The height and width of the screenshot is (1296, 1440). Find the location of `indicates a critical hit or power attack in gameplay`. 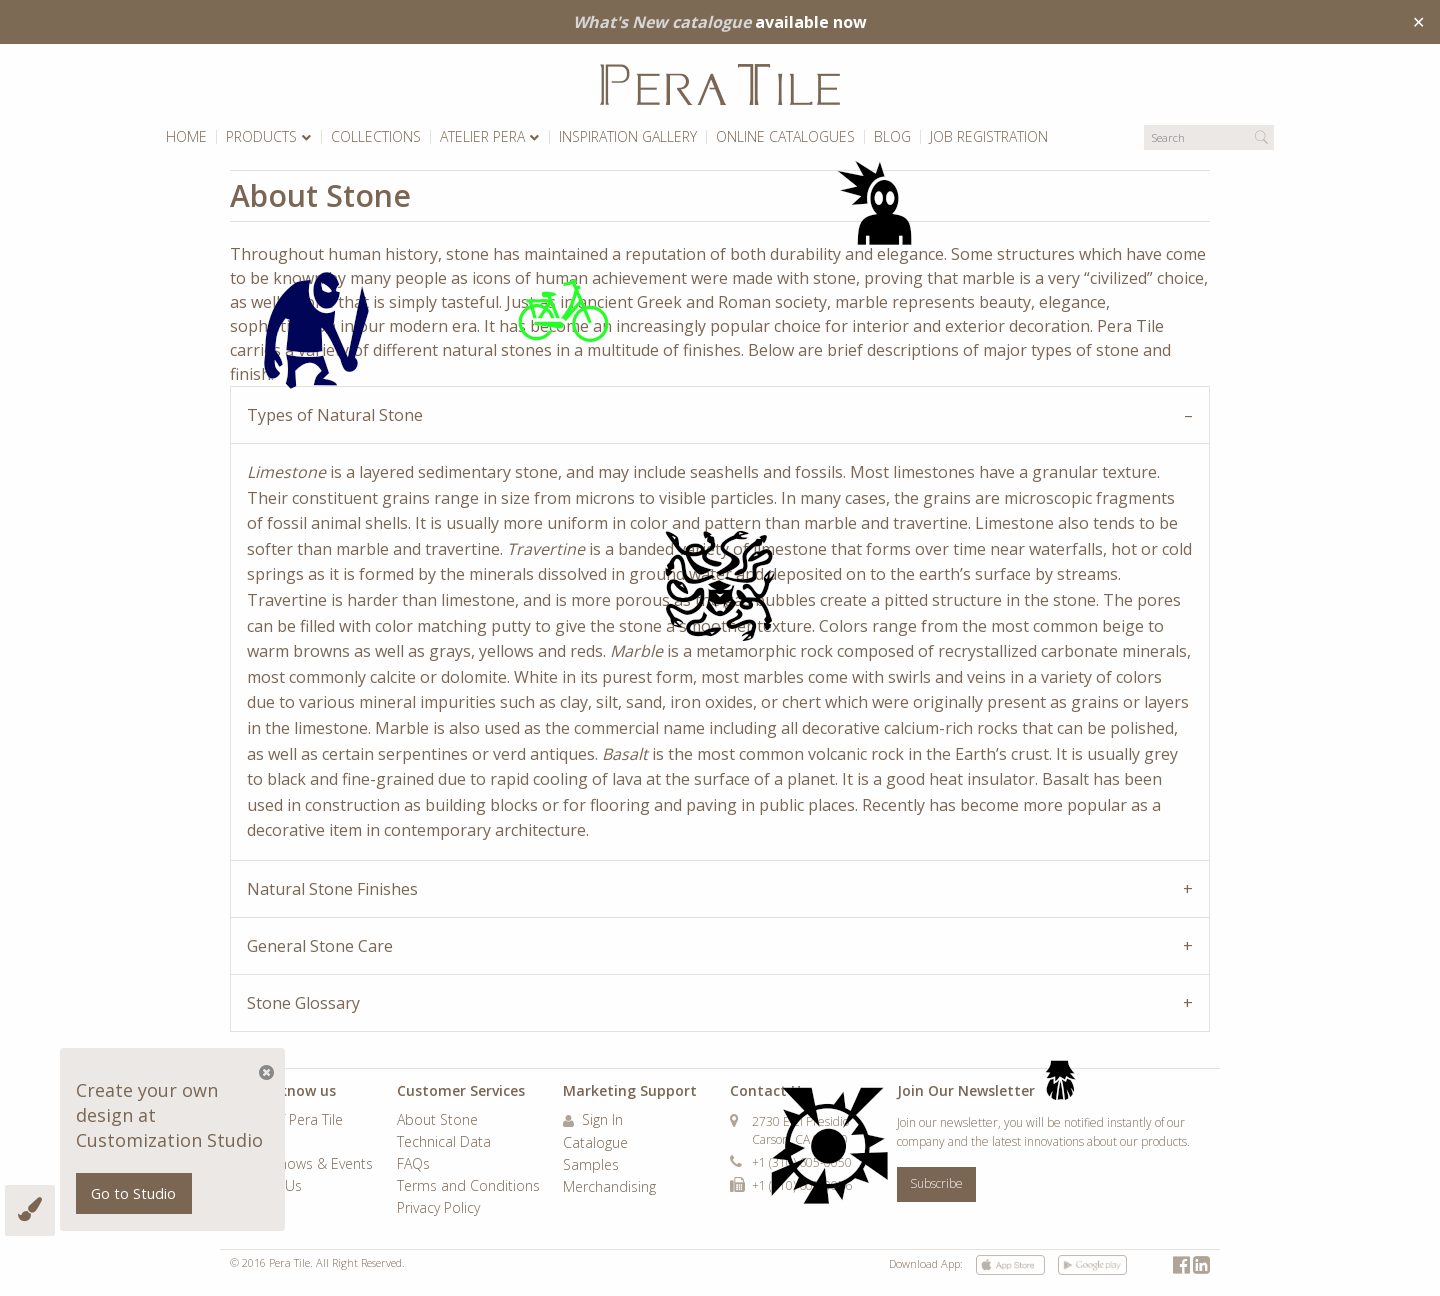

indicates a critical hit or power attack in gameplay is located at coordinates (829, 1145).